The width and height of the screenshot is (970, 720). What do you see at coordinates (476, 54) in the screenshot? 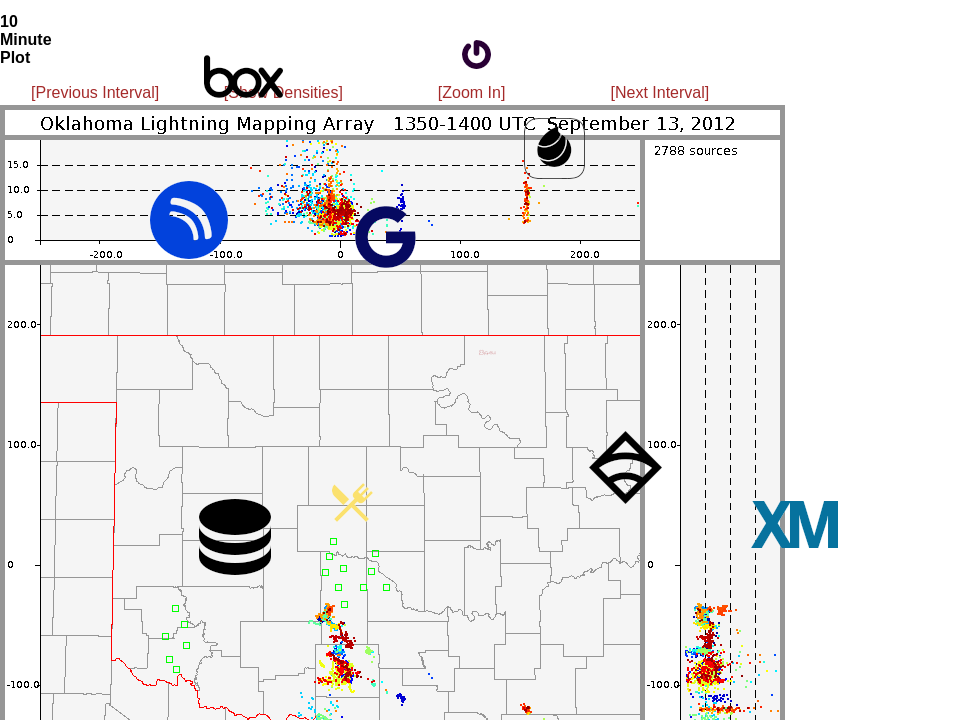
I see `link to gravatar profile settings` at bounding box center [476, 54].